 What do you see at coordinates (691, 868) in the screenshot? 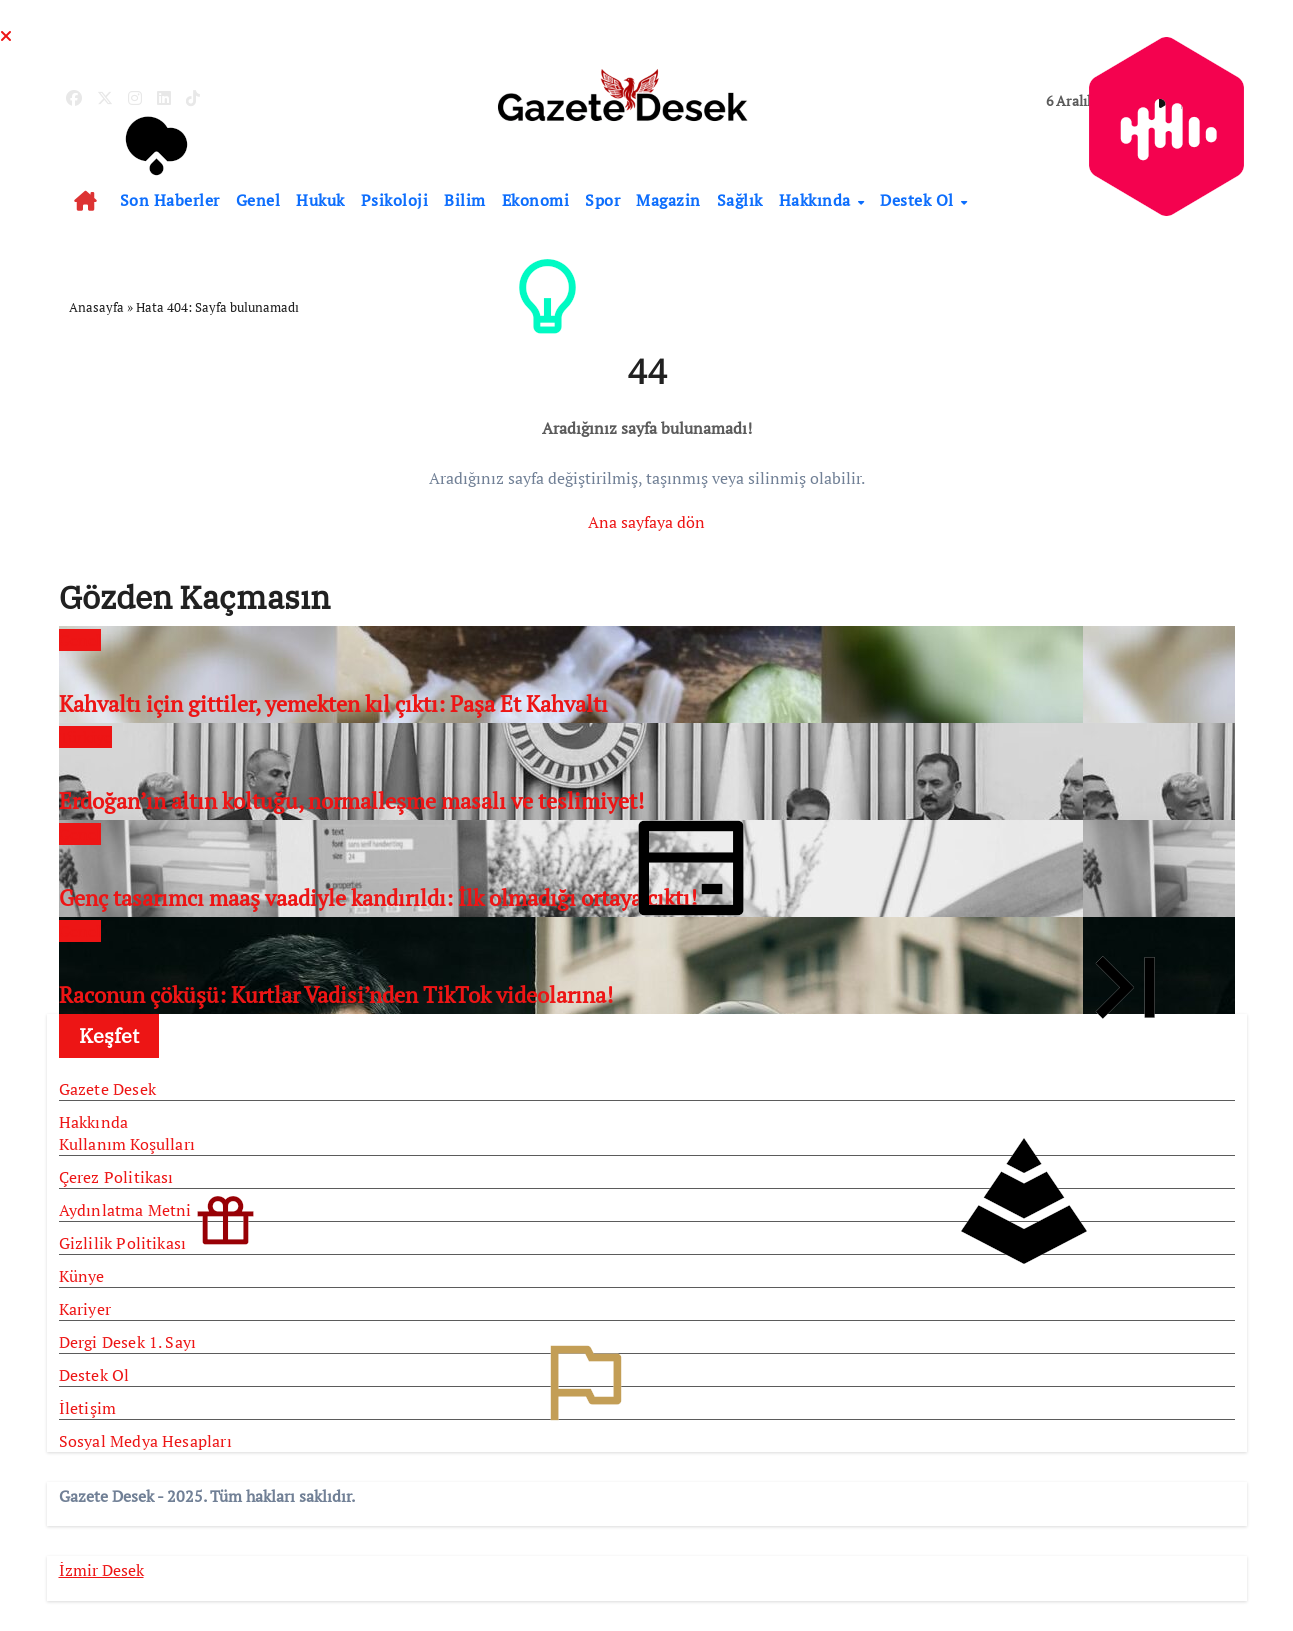
I see `manage payment methods` at bounding box center [691, 868].